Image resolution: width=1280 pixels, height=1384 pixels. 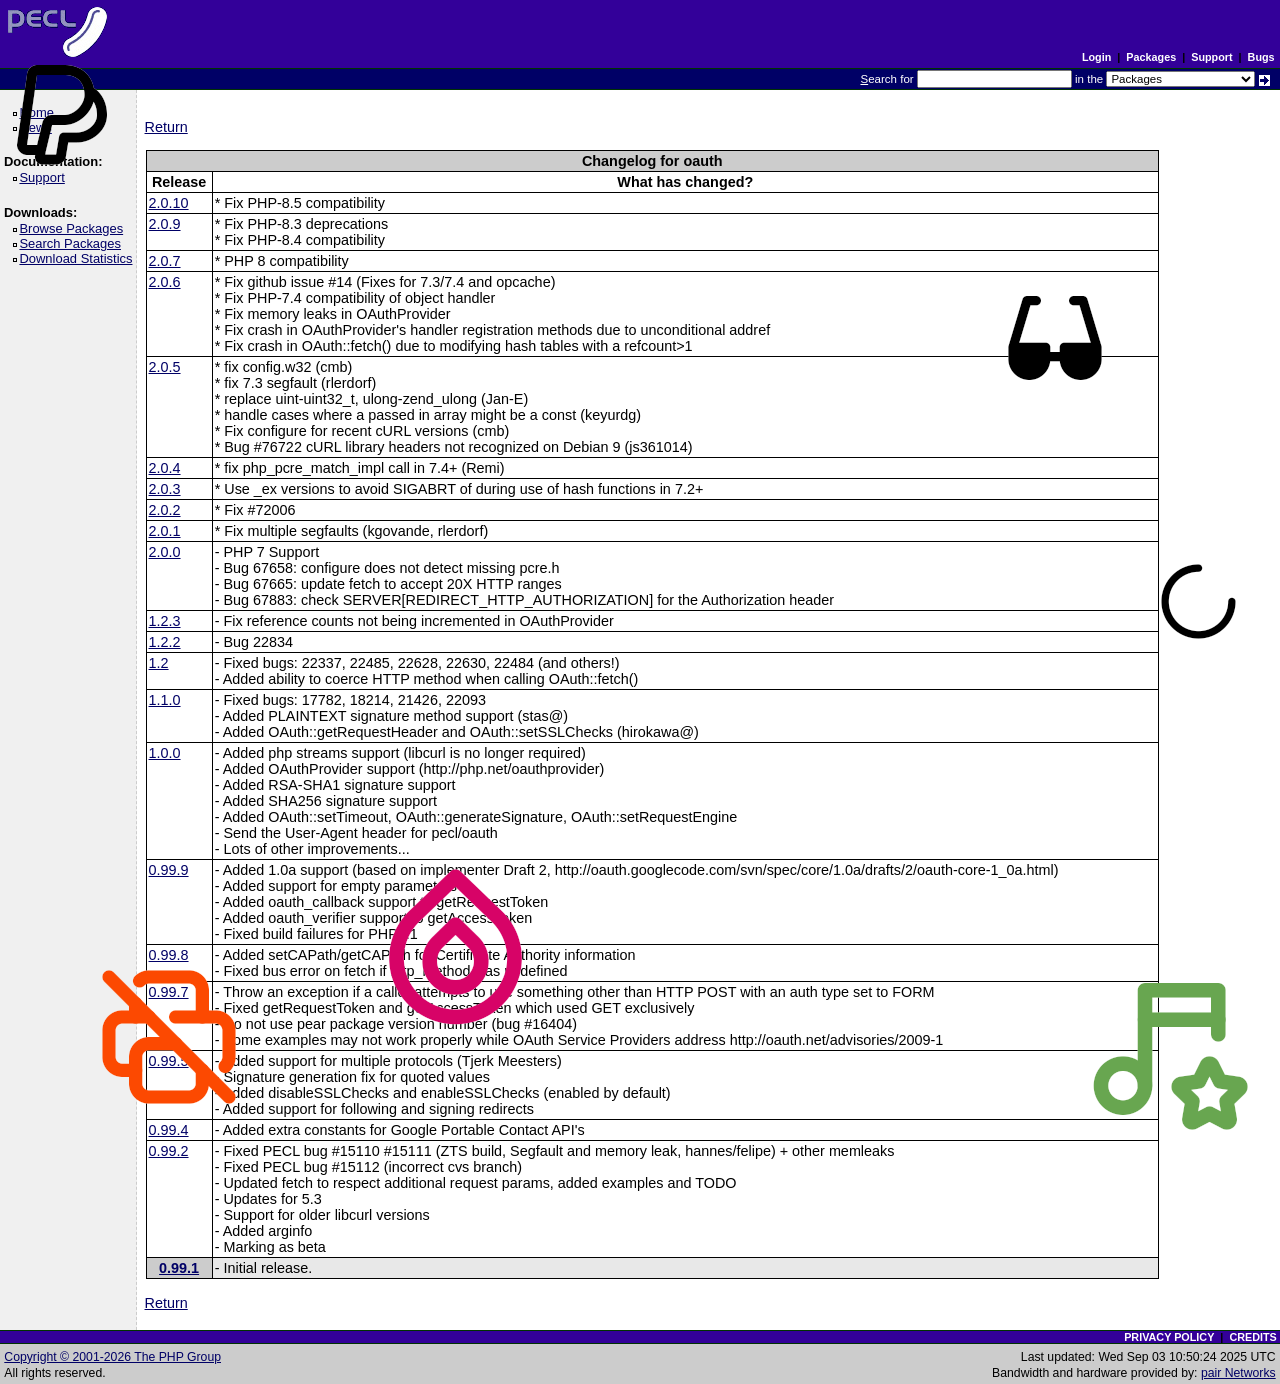 I want to click on printer unavailable or offline, so click(x=169, y=1037).